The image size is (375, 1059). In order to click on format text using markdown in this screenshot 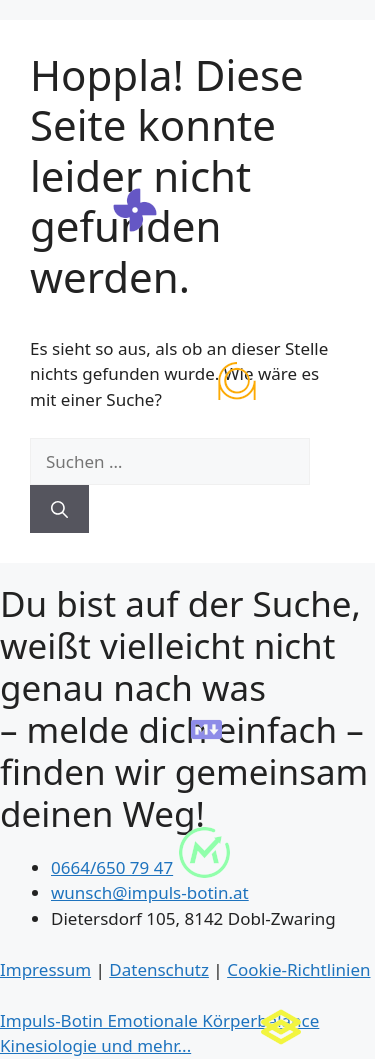, I will do `click(206, 729)`.